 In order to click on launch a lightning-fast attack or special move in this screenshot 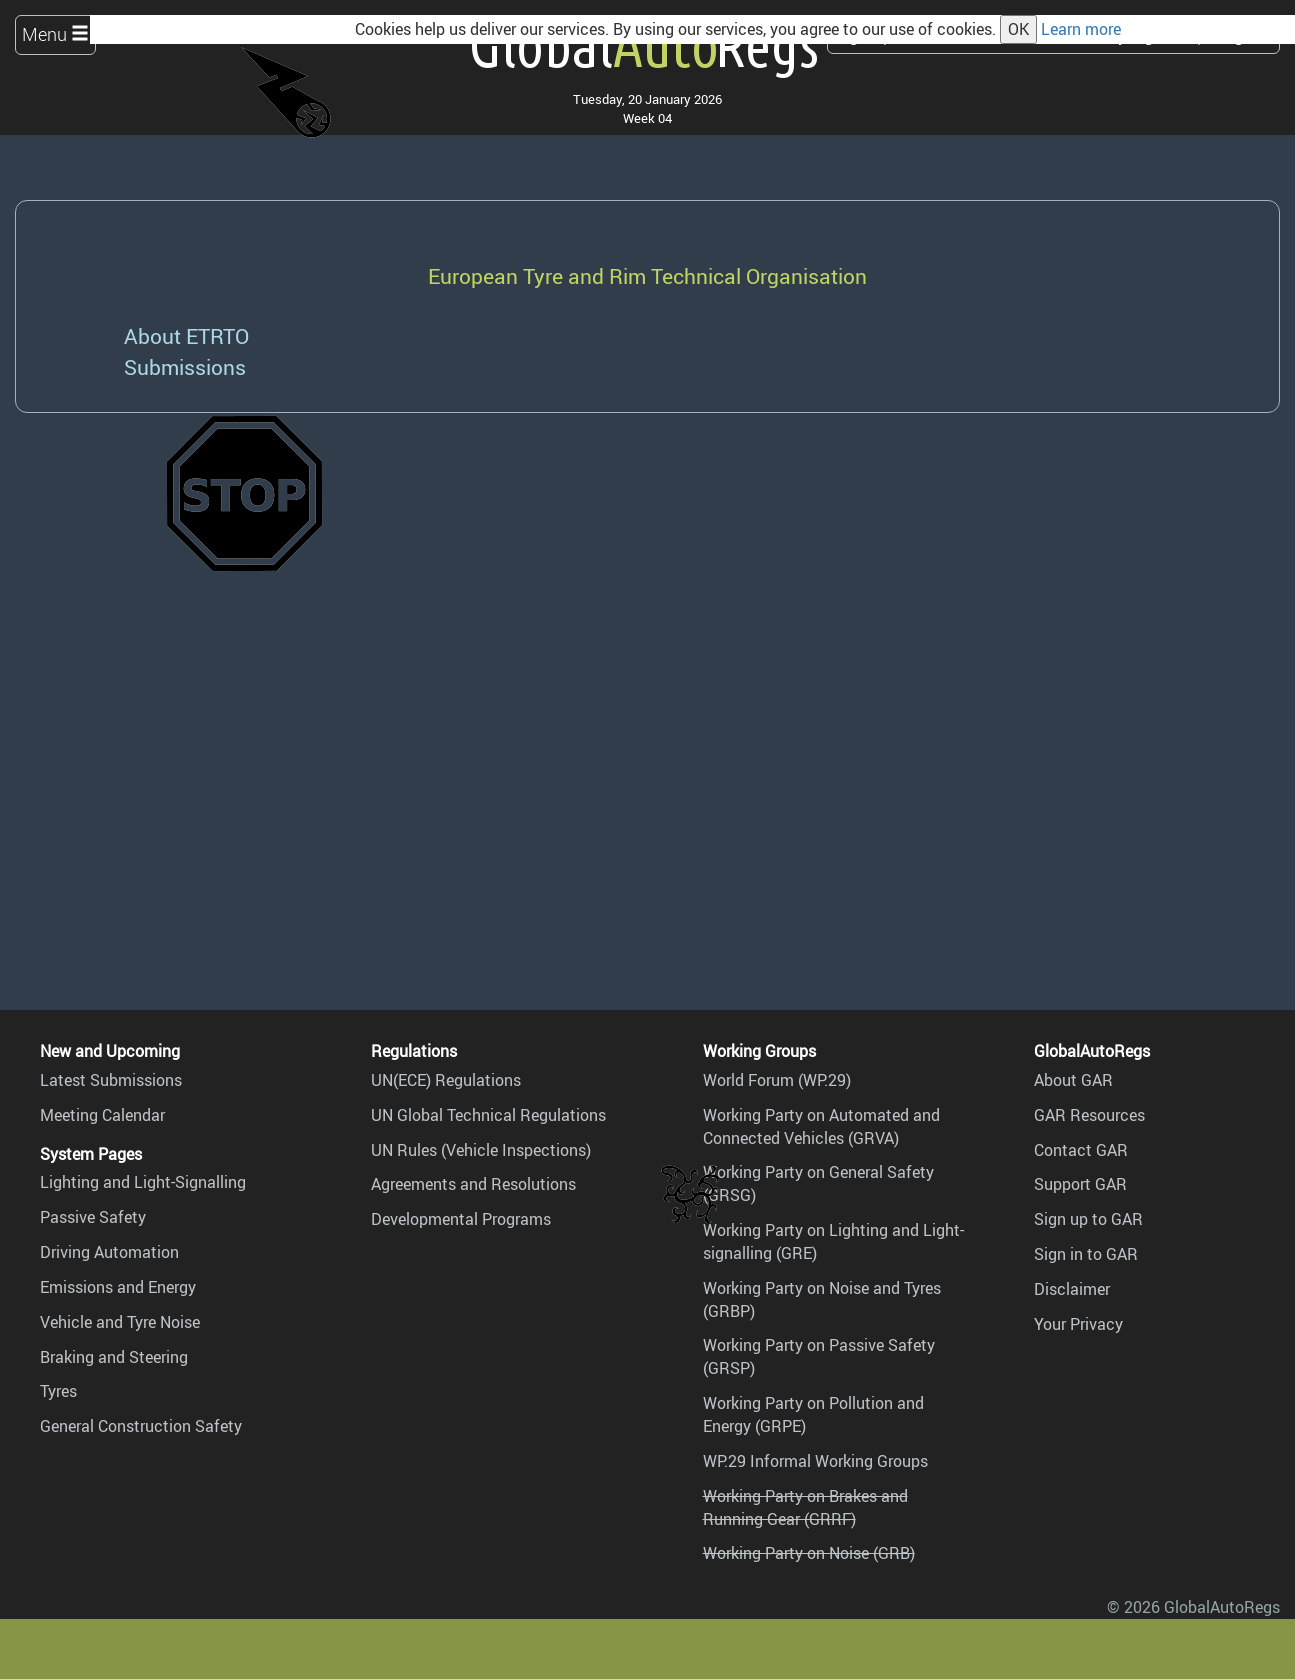, I will do `click(286, 93)`.